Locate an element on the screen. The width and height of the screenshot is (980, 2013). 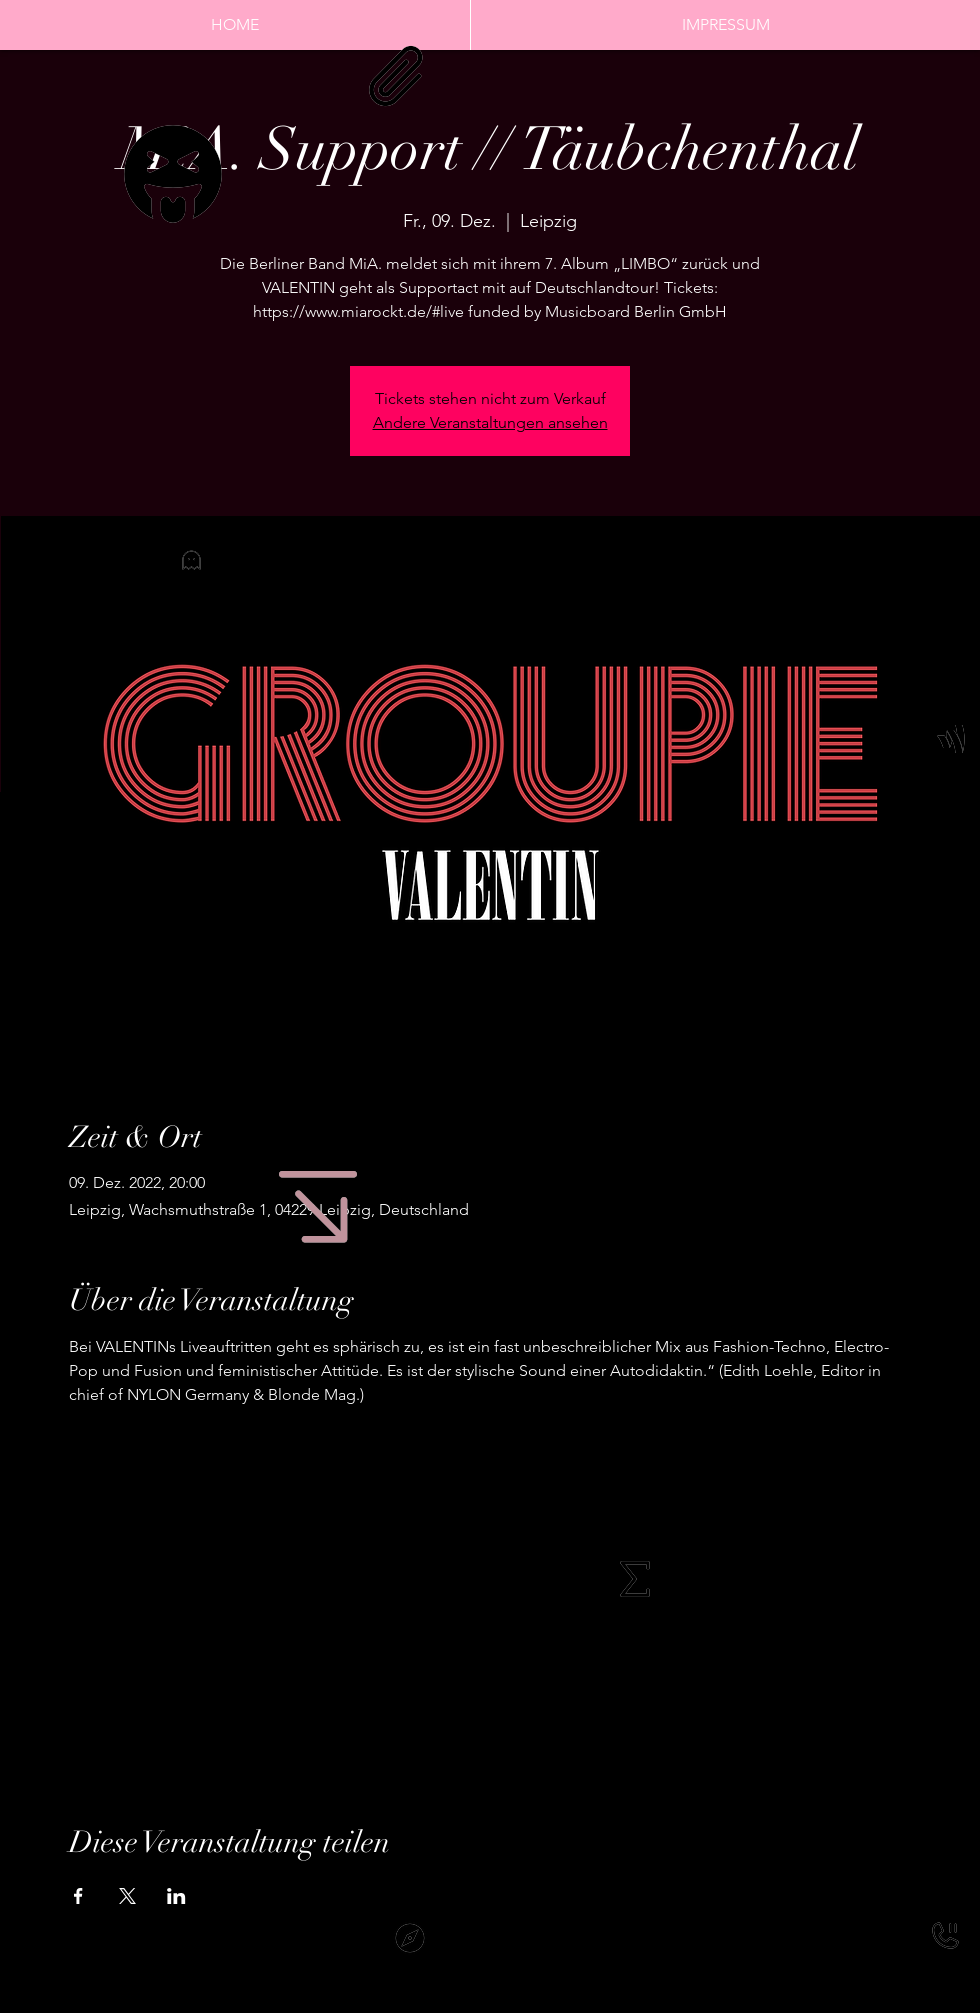
calculate sum or total of selected values is located at coordinates (635, 1579).